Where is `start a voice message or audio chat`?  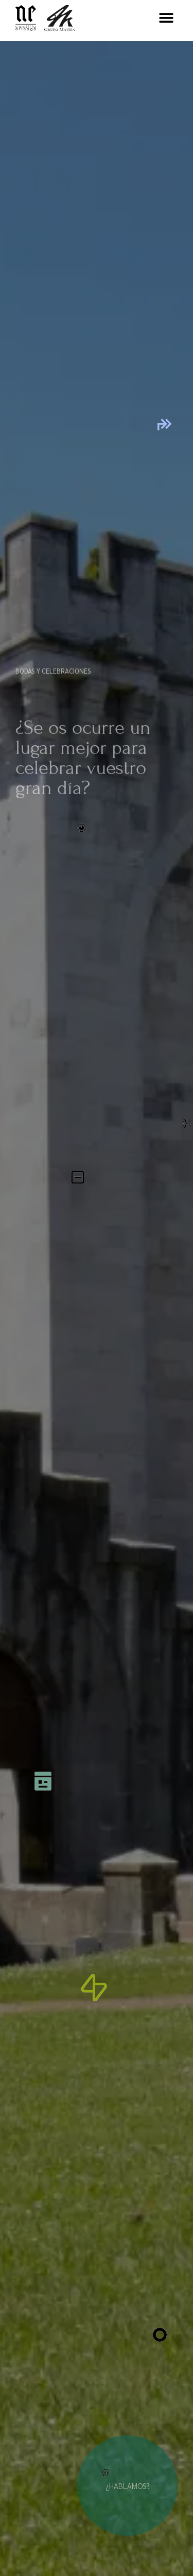 start a voice message or audio chat is located at coordinates (106, 2472).